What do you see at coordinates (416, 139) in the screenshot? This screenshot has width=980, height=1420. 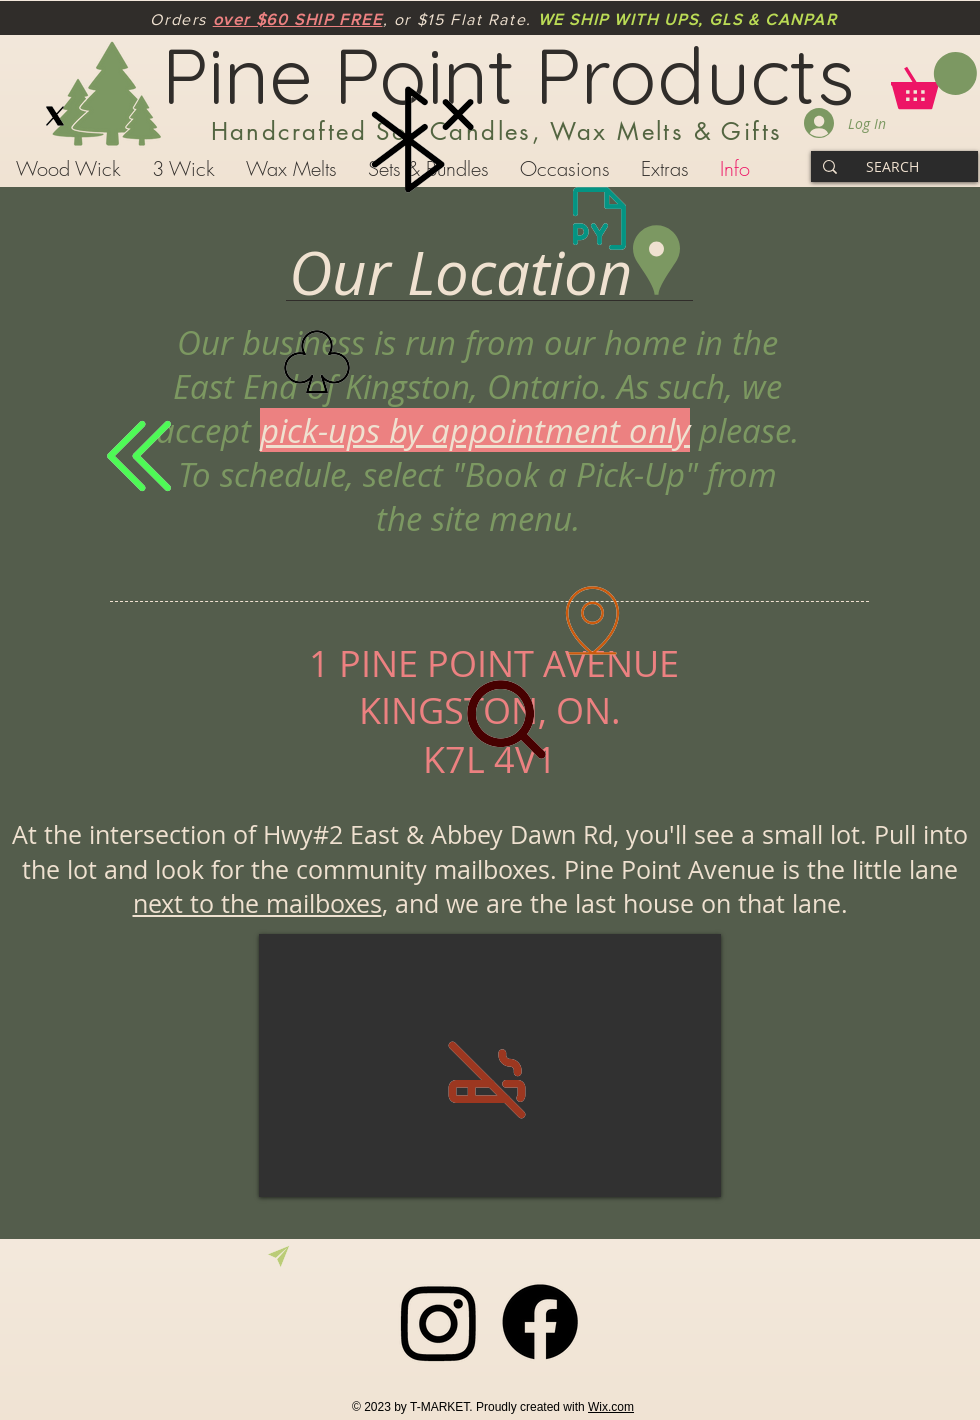 I see `bluetooth is disabled or turned off` at bounding box center [416, 139].